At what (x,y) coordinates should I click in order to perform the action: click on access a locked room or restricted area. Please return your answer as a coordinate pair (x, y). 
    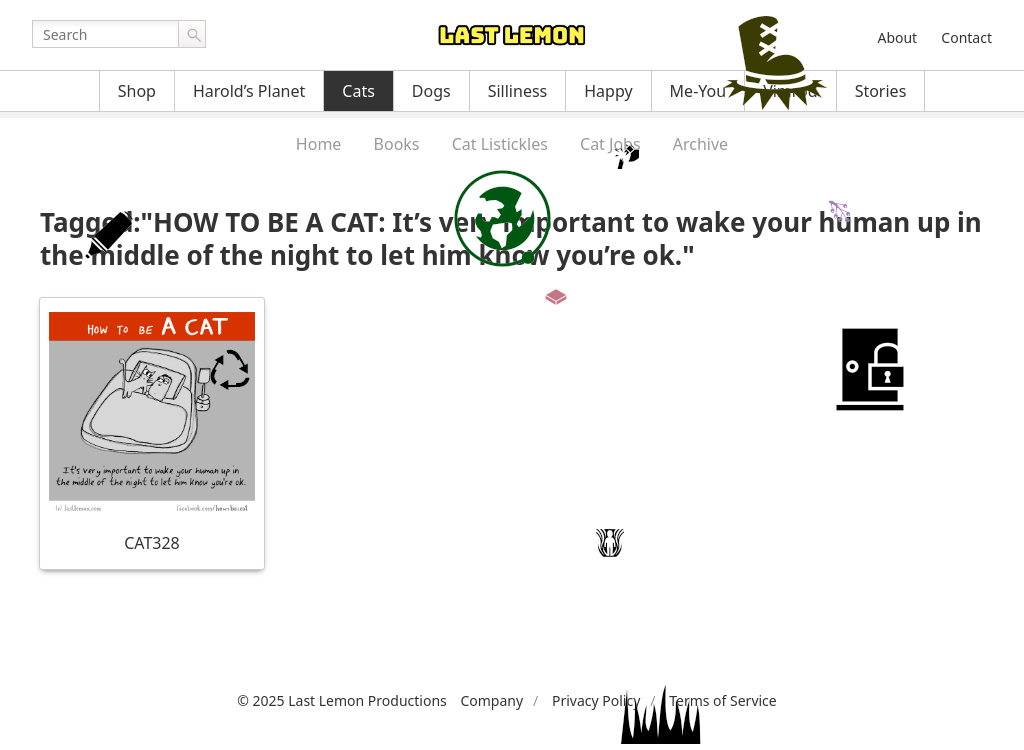
    Looking at the image, I should click on (870, 368).